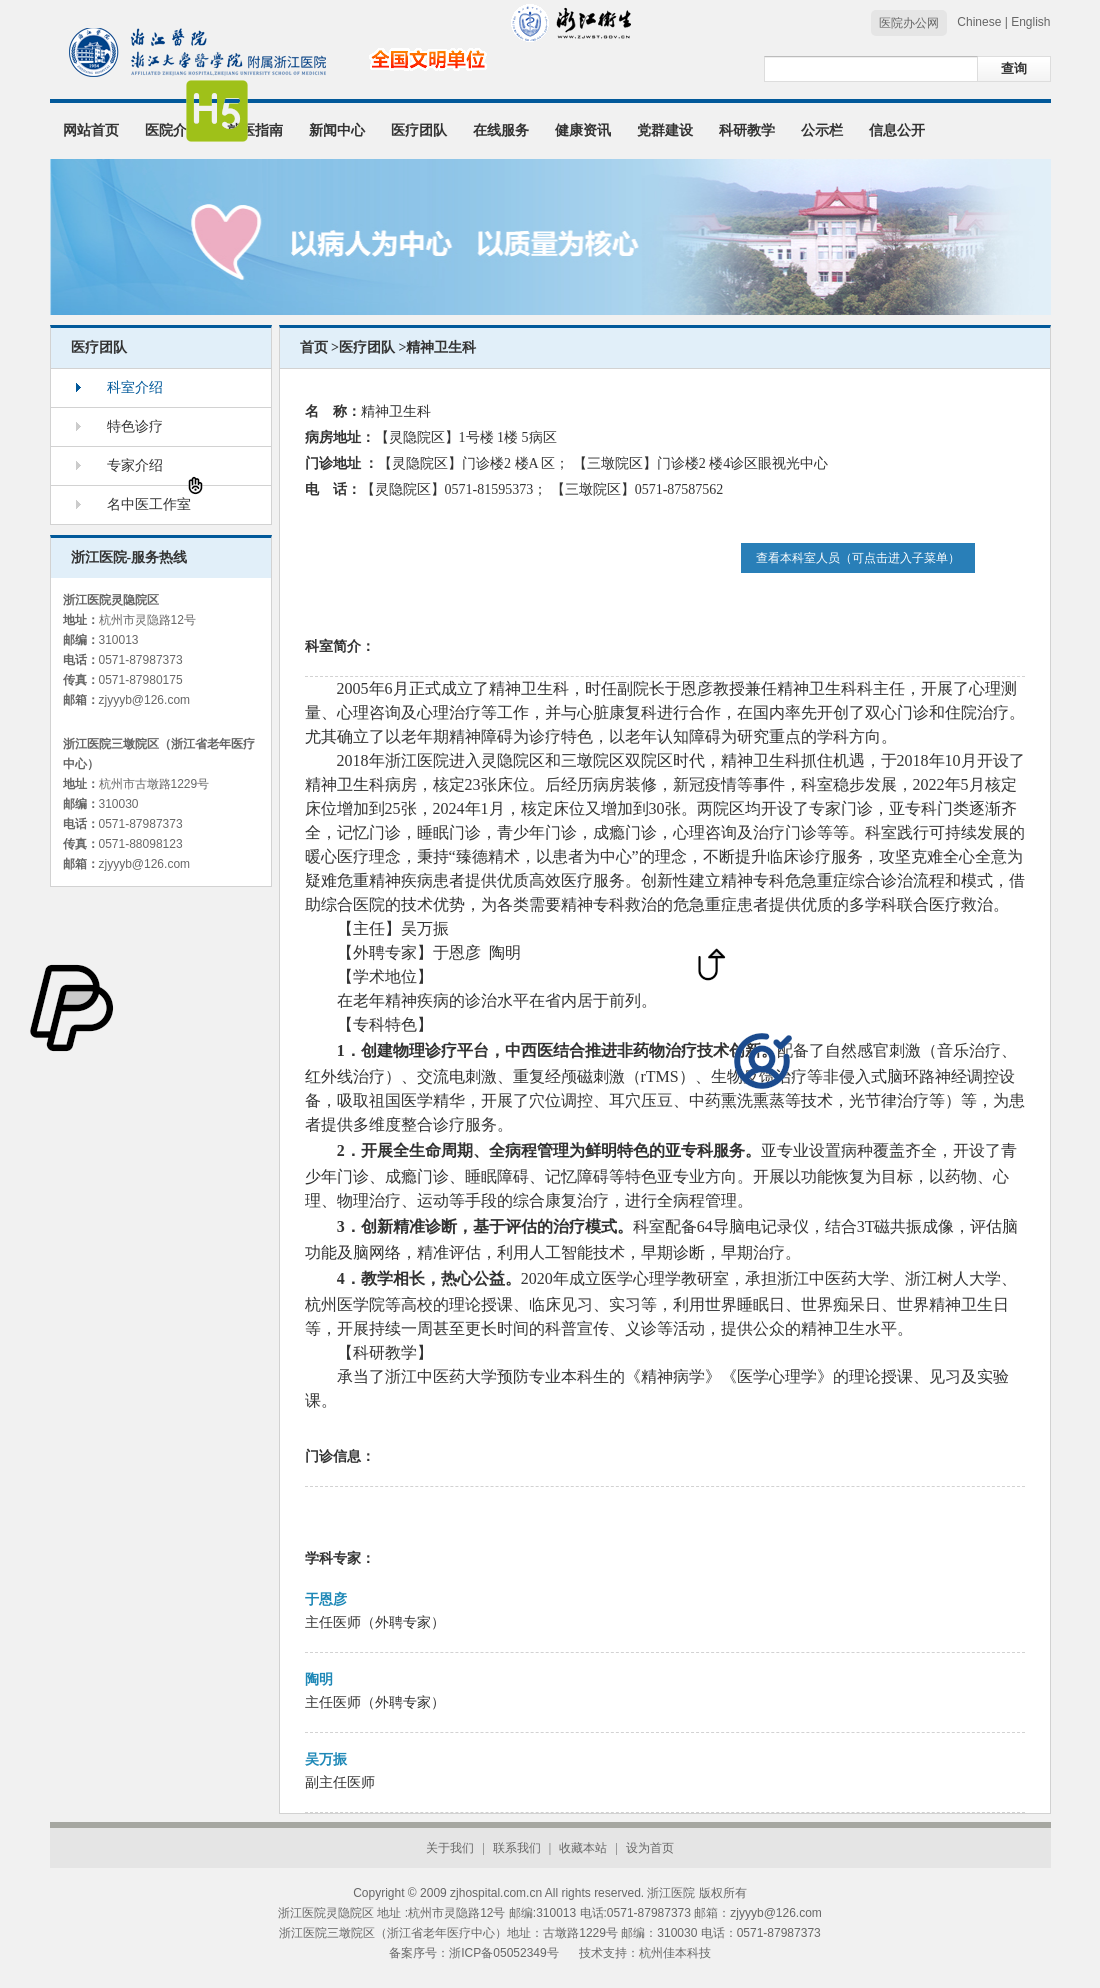  What do you see at coordinates (217, 111) in the screenshot?
I see `format text as heading level 5` at bounding box center [217, 111].